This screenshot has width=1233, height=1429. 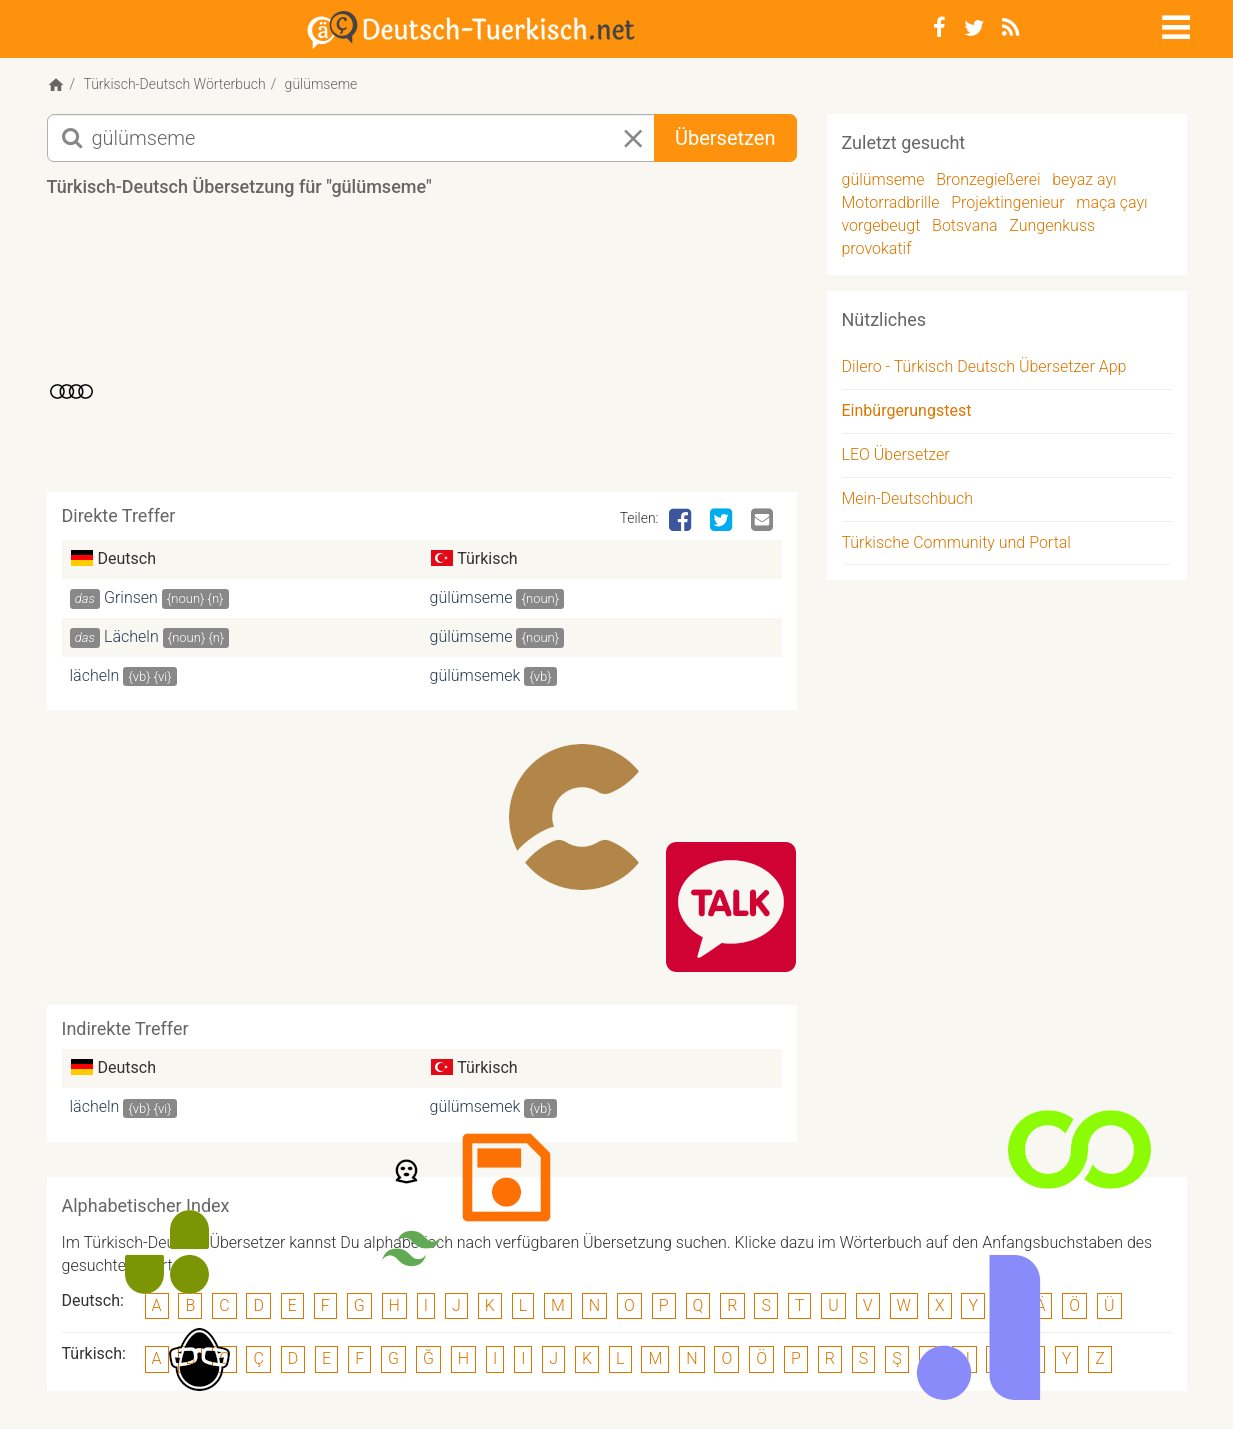 I want to click on visit gitconnected developer portfolio platform, so click(x=1079, y=1149).